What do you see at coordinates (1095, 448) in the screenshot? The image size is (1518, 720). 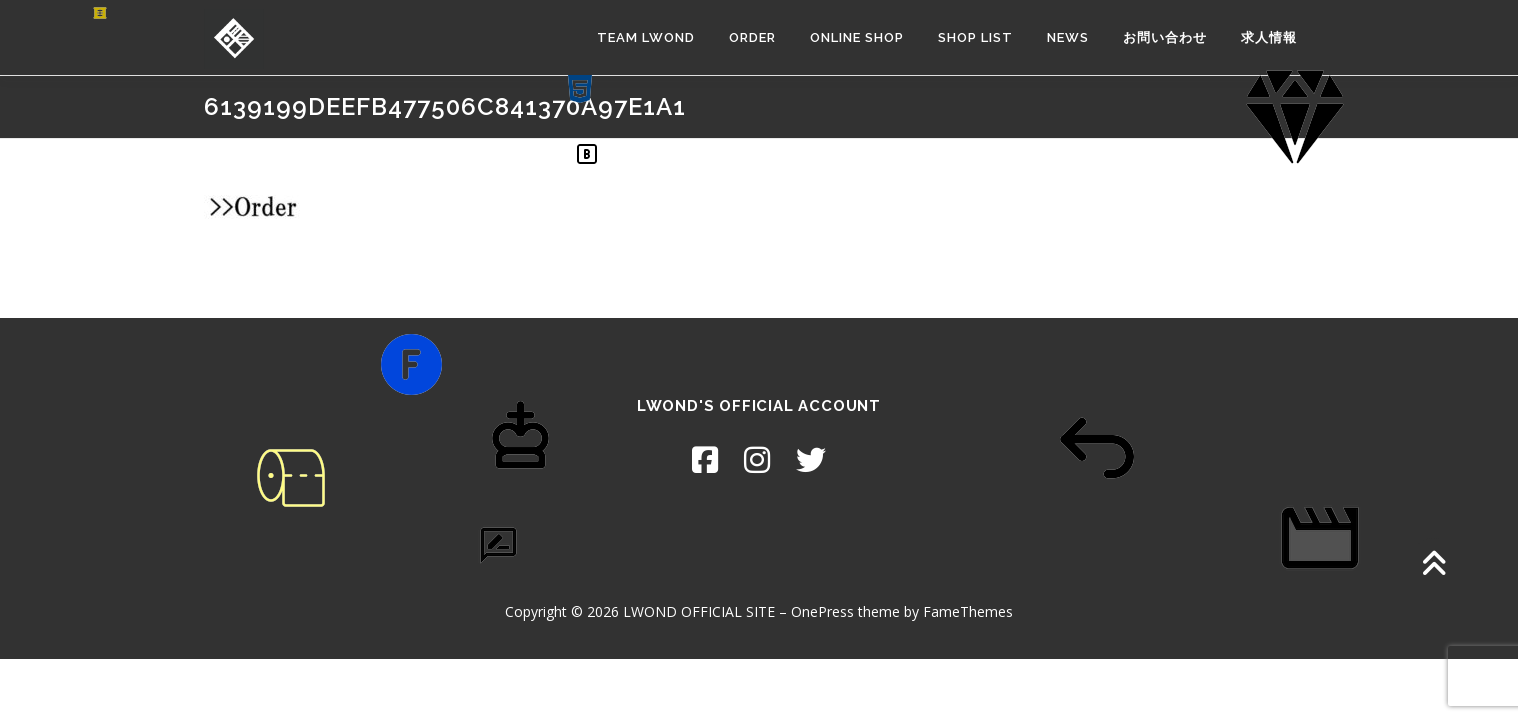 I see `undo the last action` at bounding box center [1095, 448].